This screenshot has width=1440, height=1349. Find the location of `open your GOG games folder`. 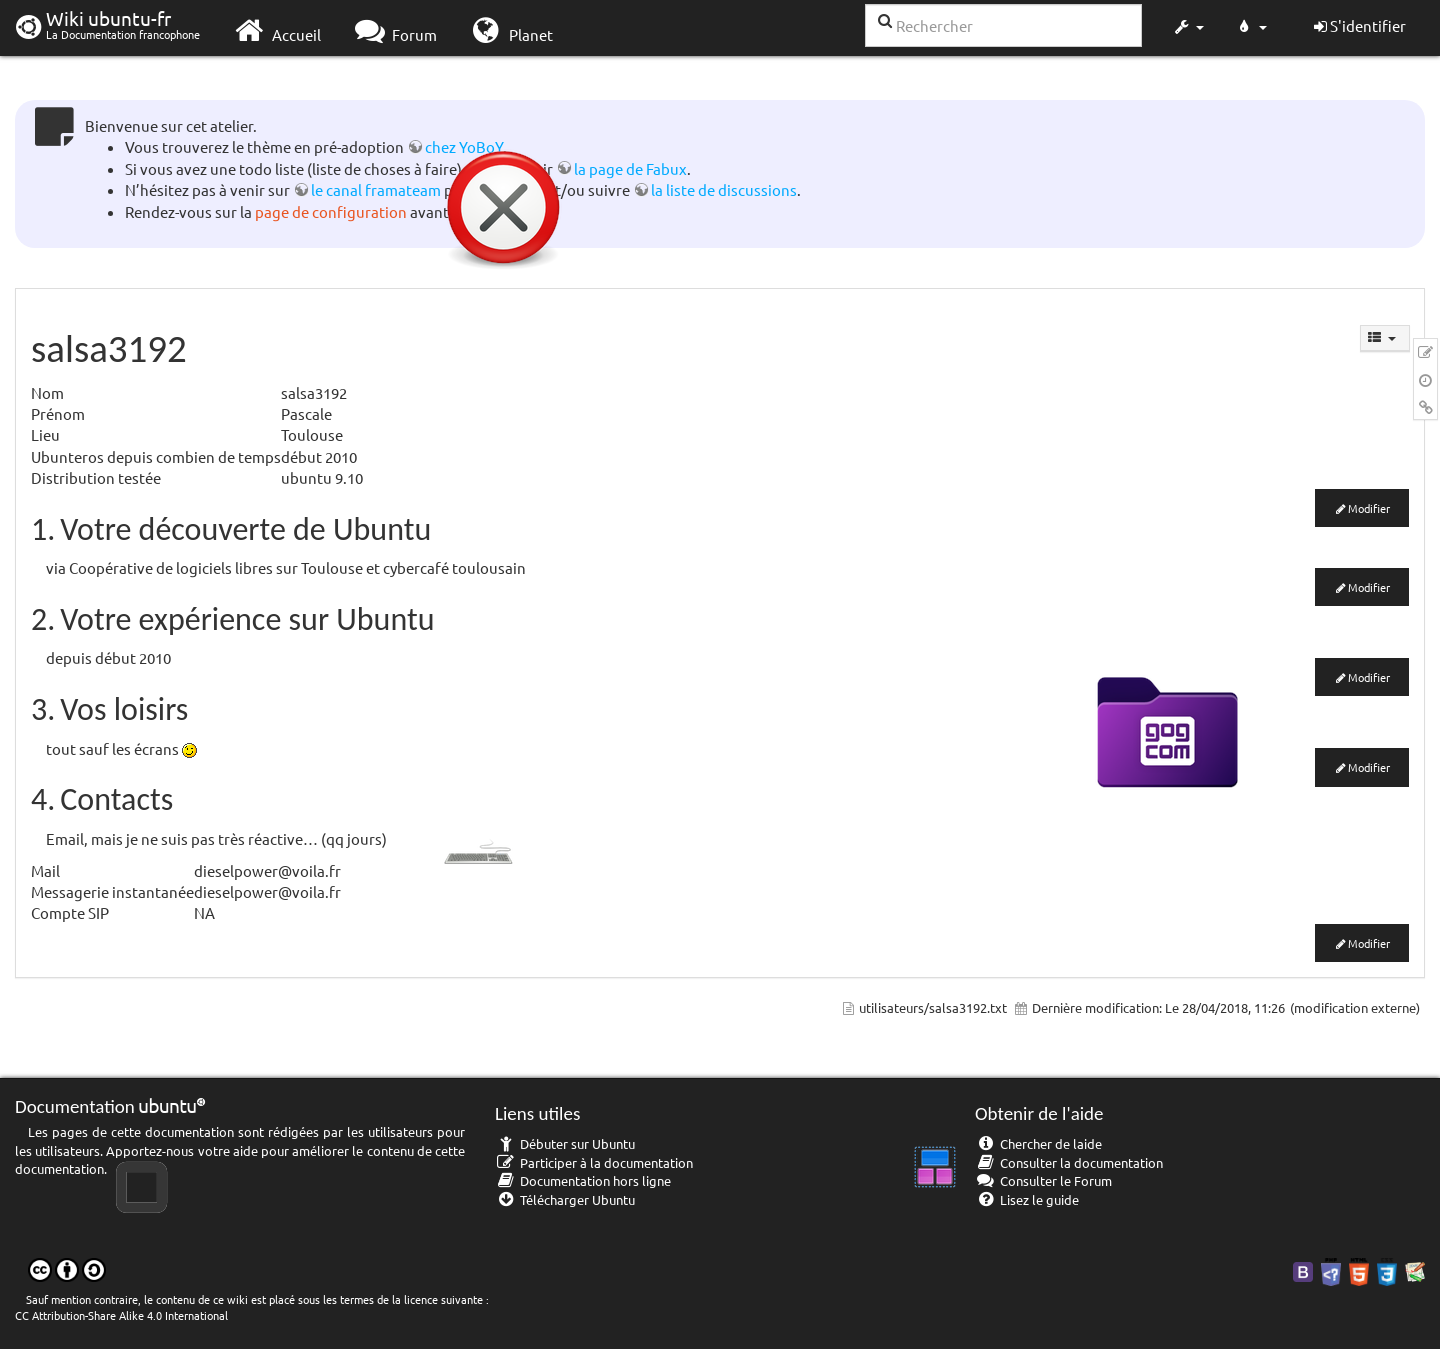

open your GOG games folder is located at coordinates (1167, 736).